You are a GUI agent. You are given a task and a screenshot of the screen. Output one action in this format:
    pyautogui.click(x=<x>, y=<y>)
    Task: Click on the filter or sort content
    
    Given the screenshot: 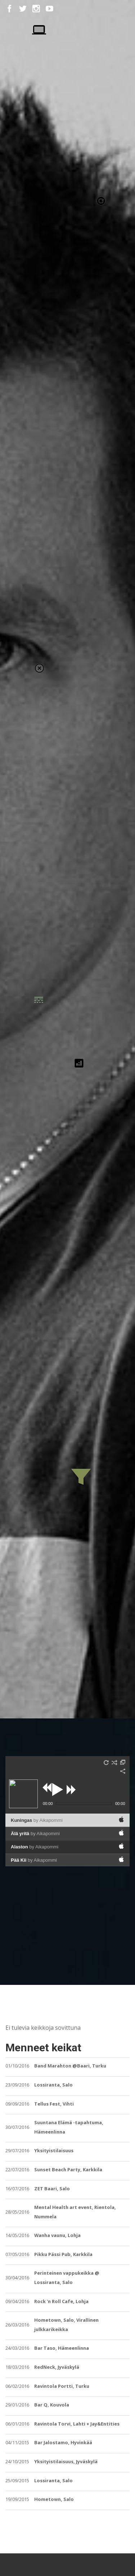 What is the action you would take?
    pyautogui.click(x=81, y=1477)
    